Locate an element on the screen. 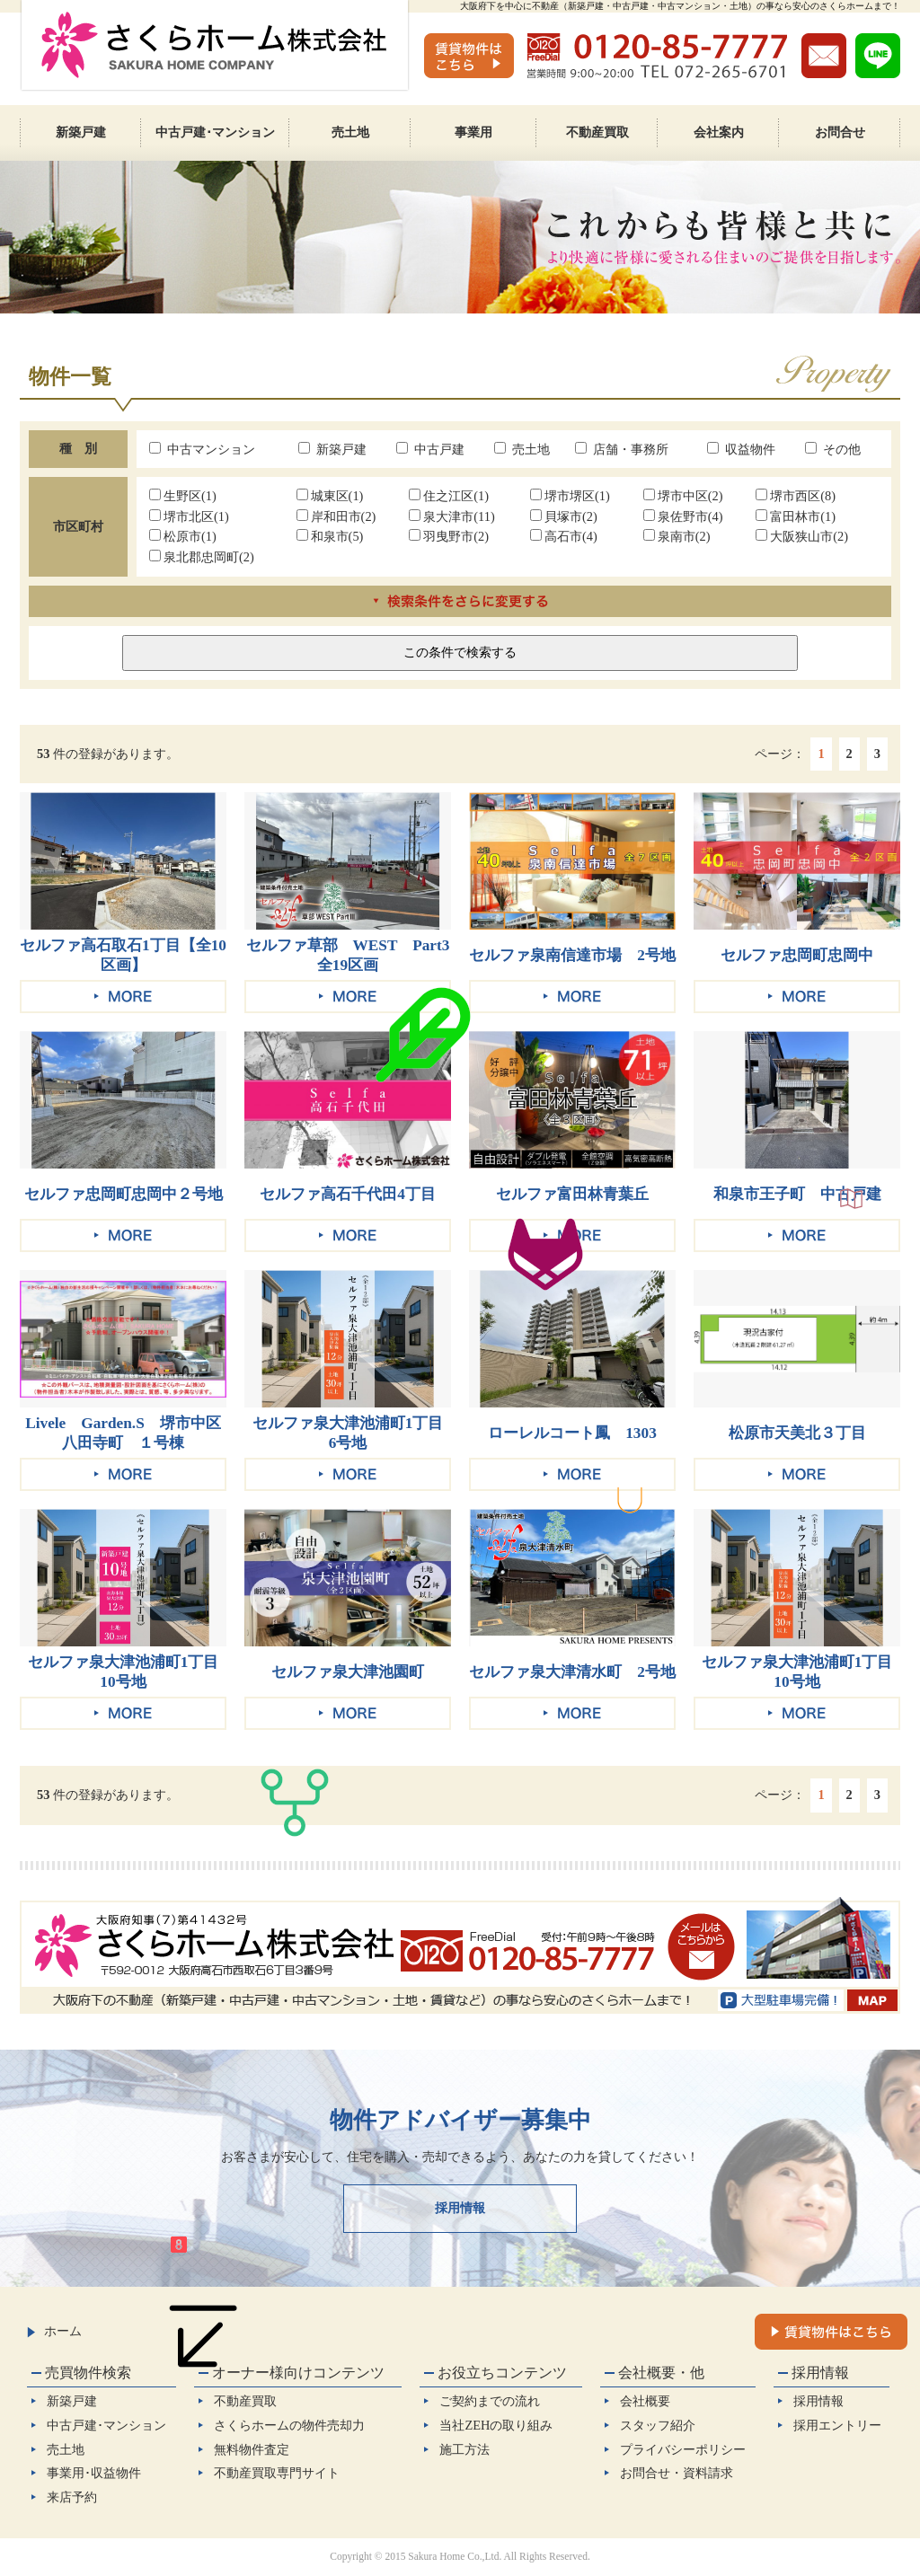  indicates item number eight in a list or sequence is located at coordinates (179, 2245).